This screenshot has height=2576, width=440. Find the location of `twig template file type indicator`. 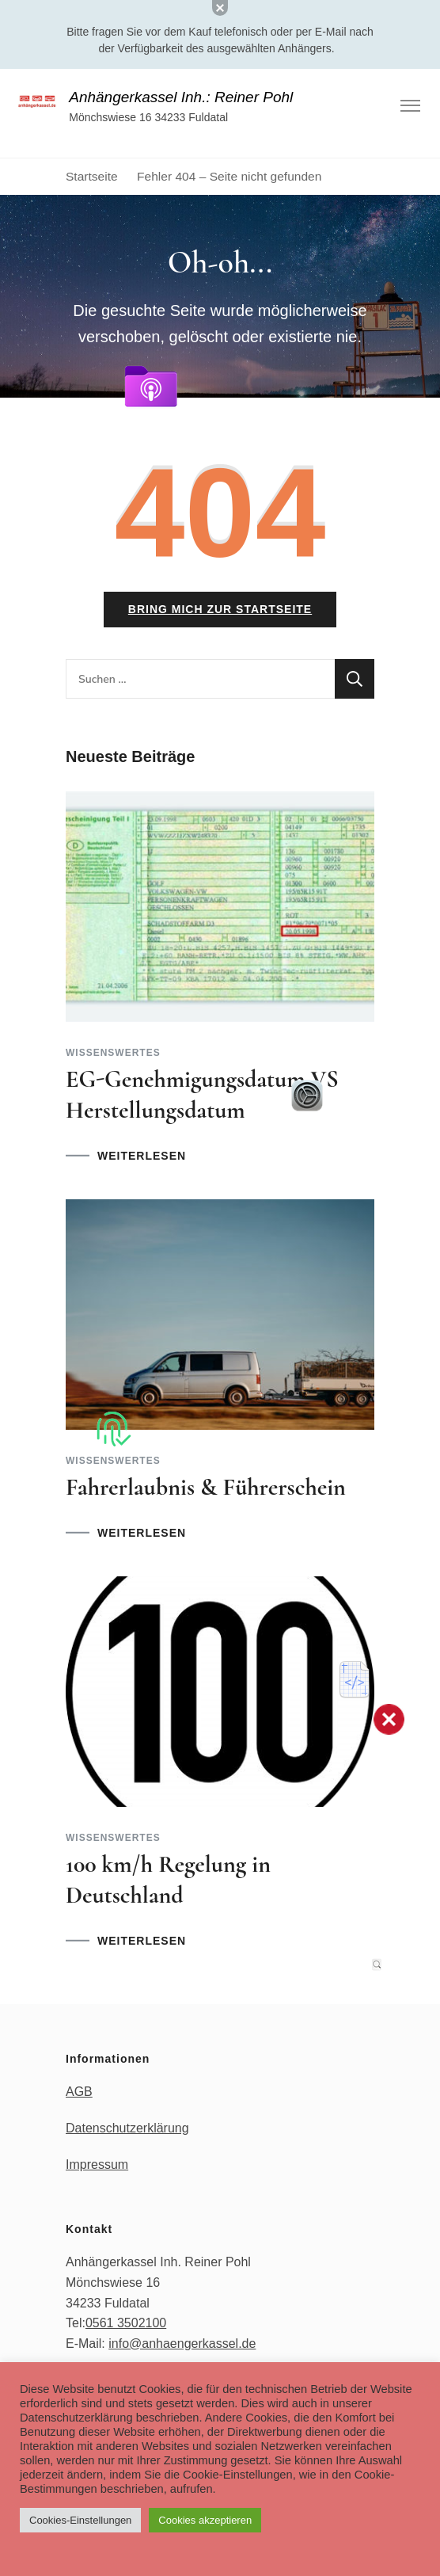

twig template file type indicator is located at coordinates (355, 1679).